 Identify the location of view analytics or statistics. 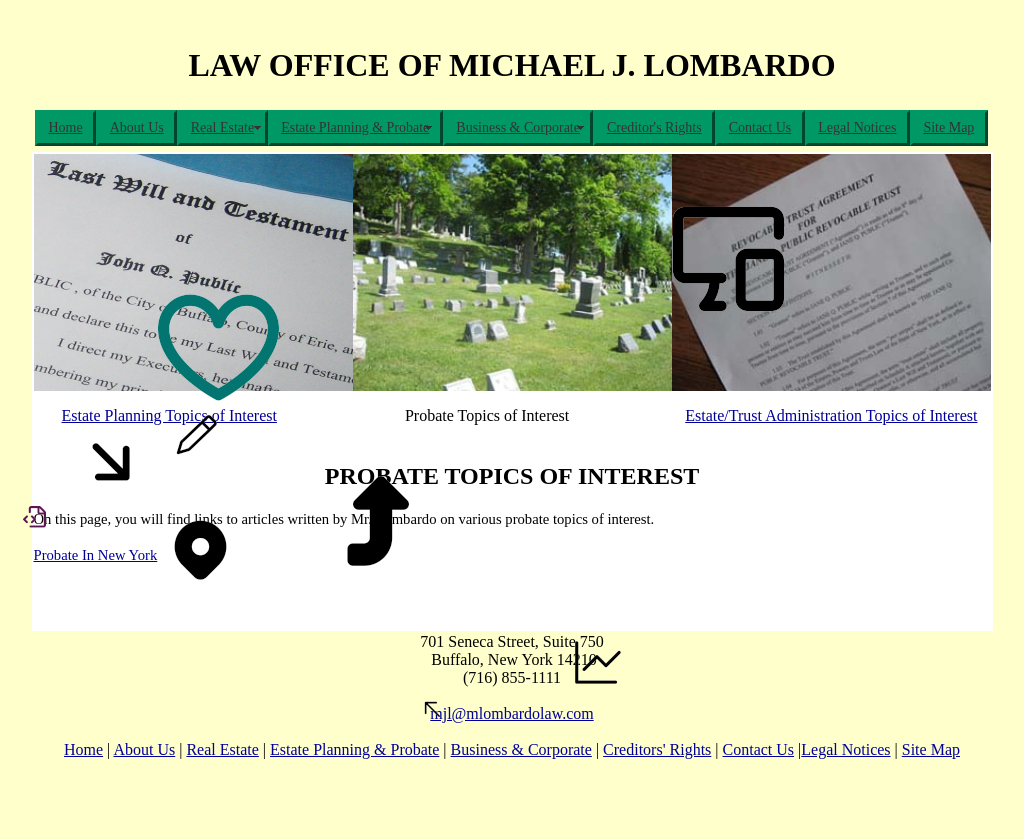
(598, 662).